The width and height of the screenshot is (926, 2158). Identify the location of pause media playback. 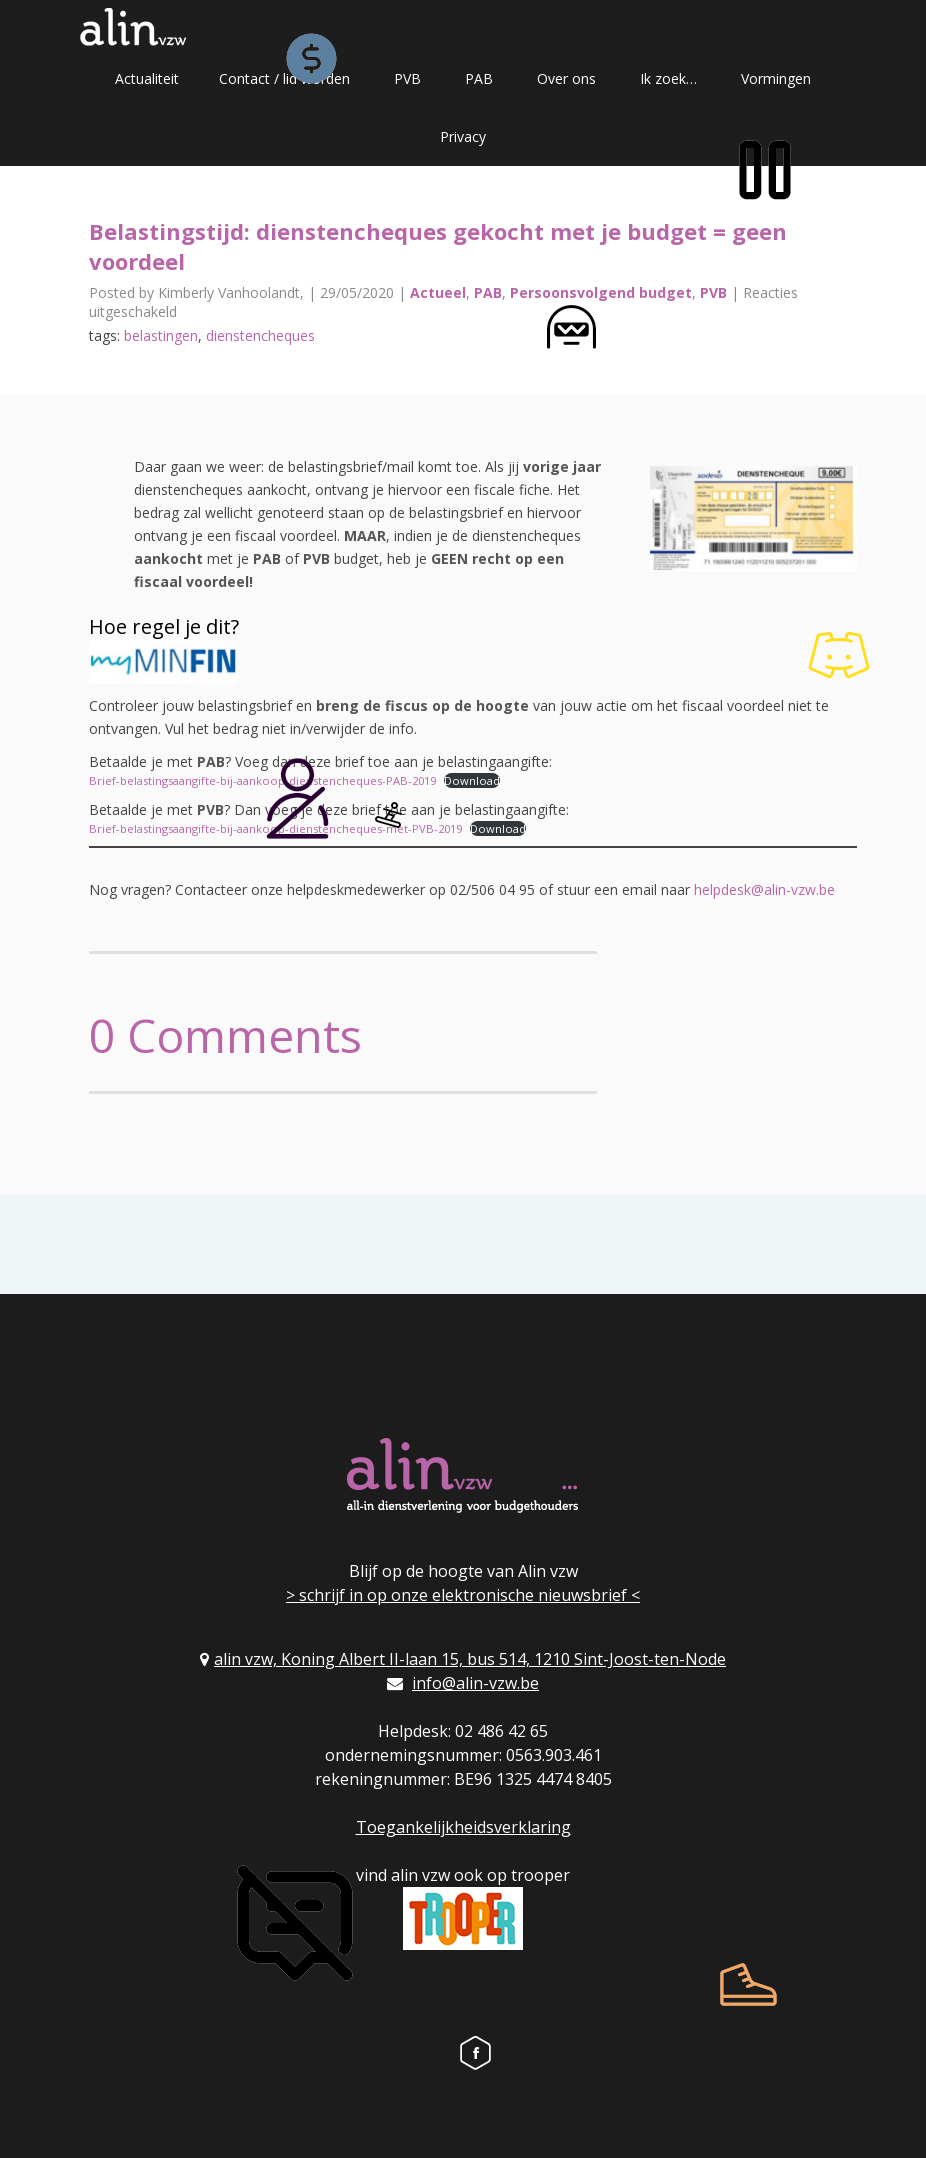
(765, 170).